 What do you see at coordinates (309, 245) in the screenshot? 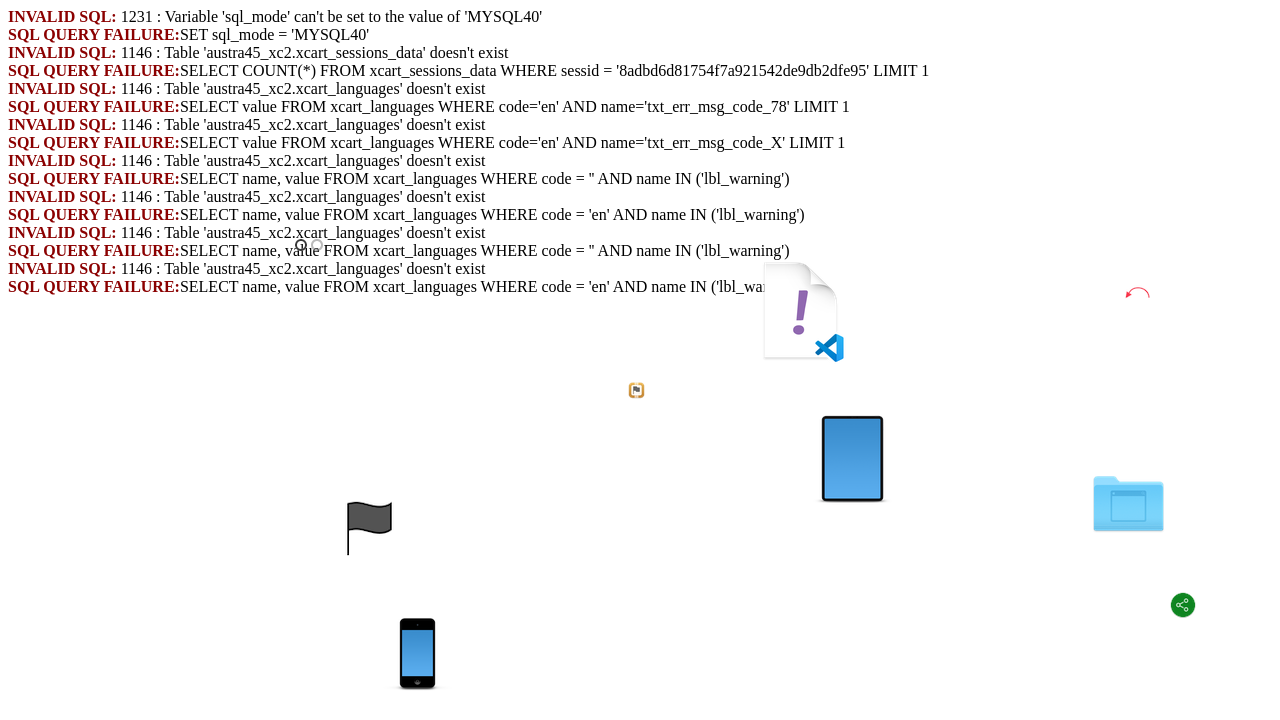
I see `connect your flickr account` at bounding box center [309, 245].